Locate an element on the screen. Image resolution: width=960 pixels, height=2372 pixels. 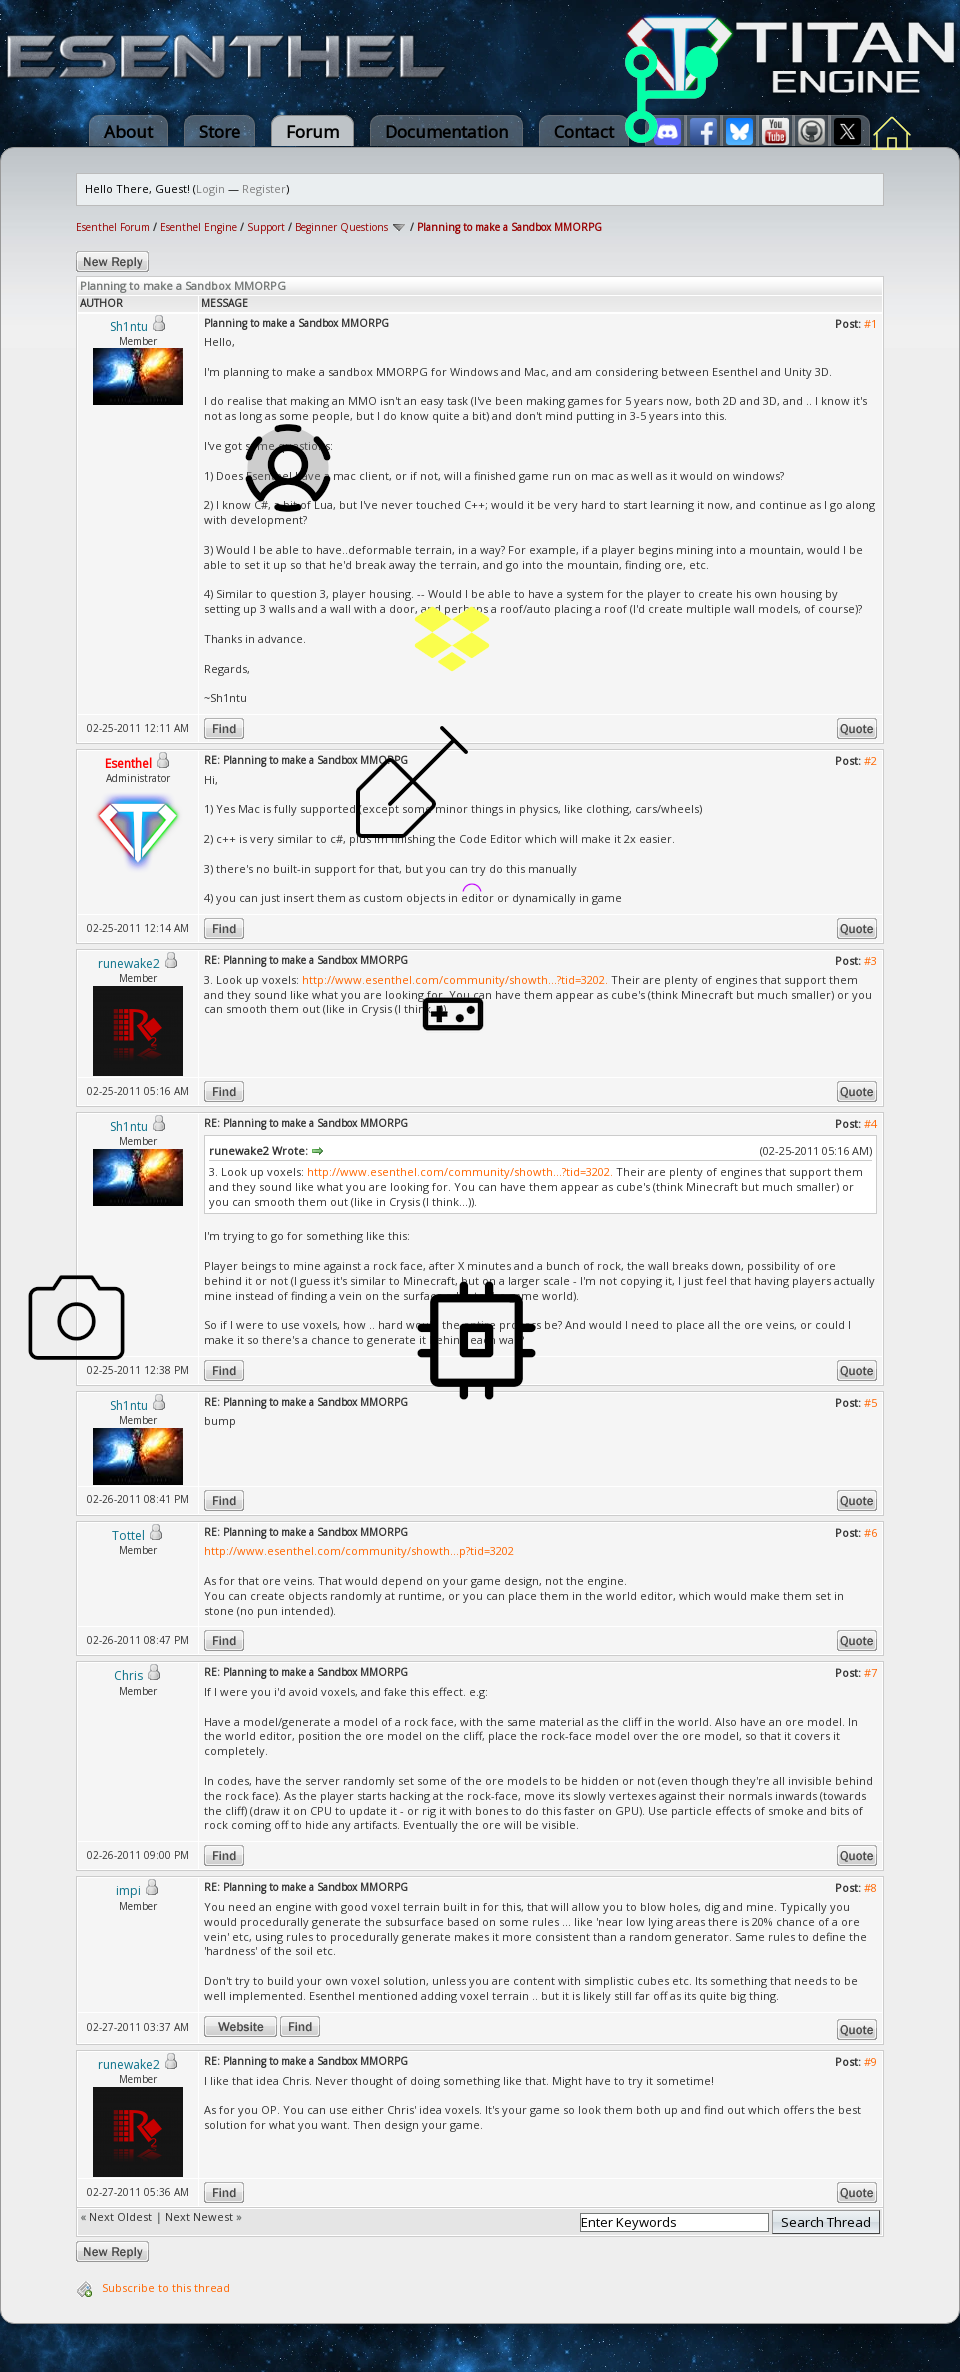
incomplete or pending user profile is located at coordinates (288, 468).